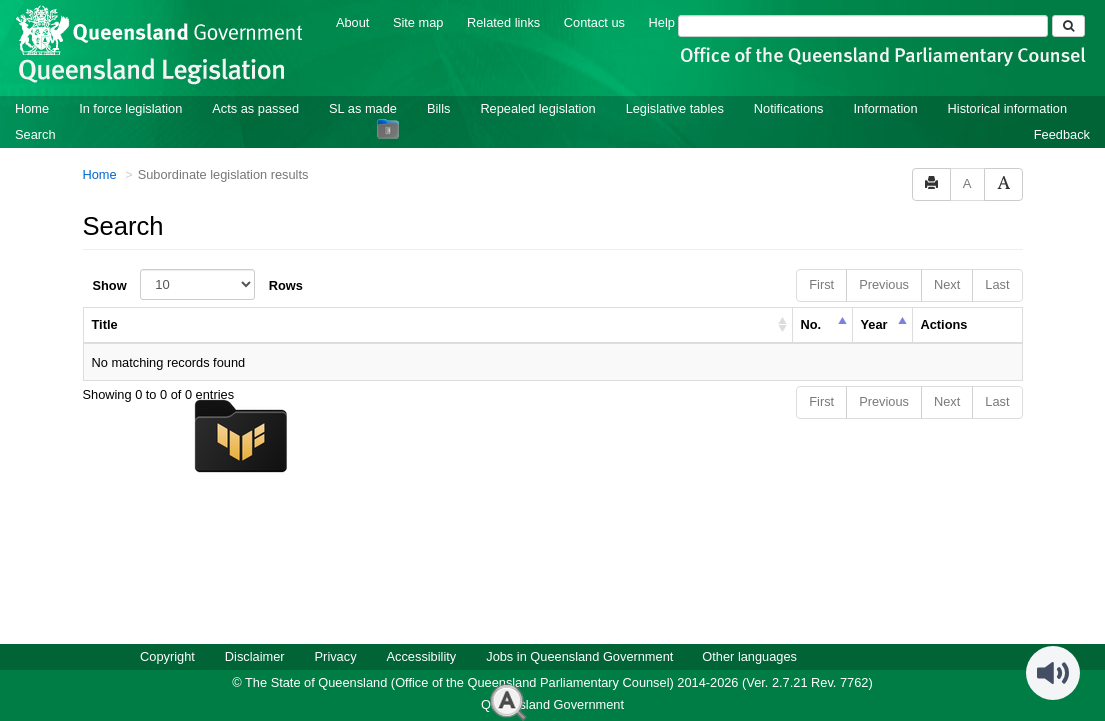 This screenshot has height=721, width=1105. I want to click on access your templates folder, so click(388, 129).